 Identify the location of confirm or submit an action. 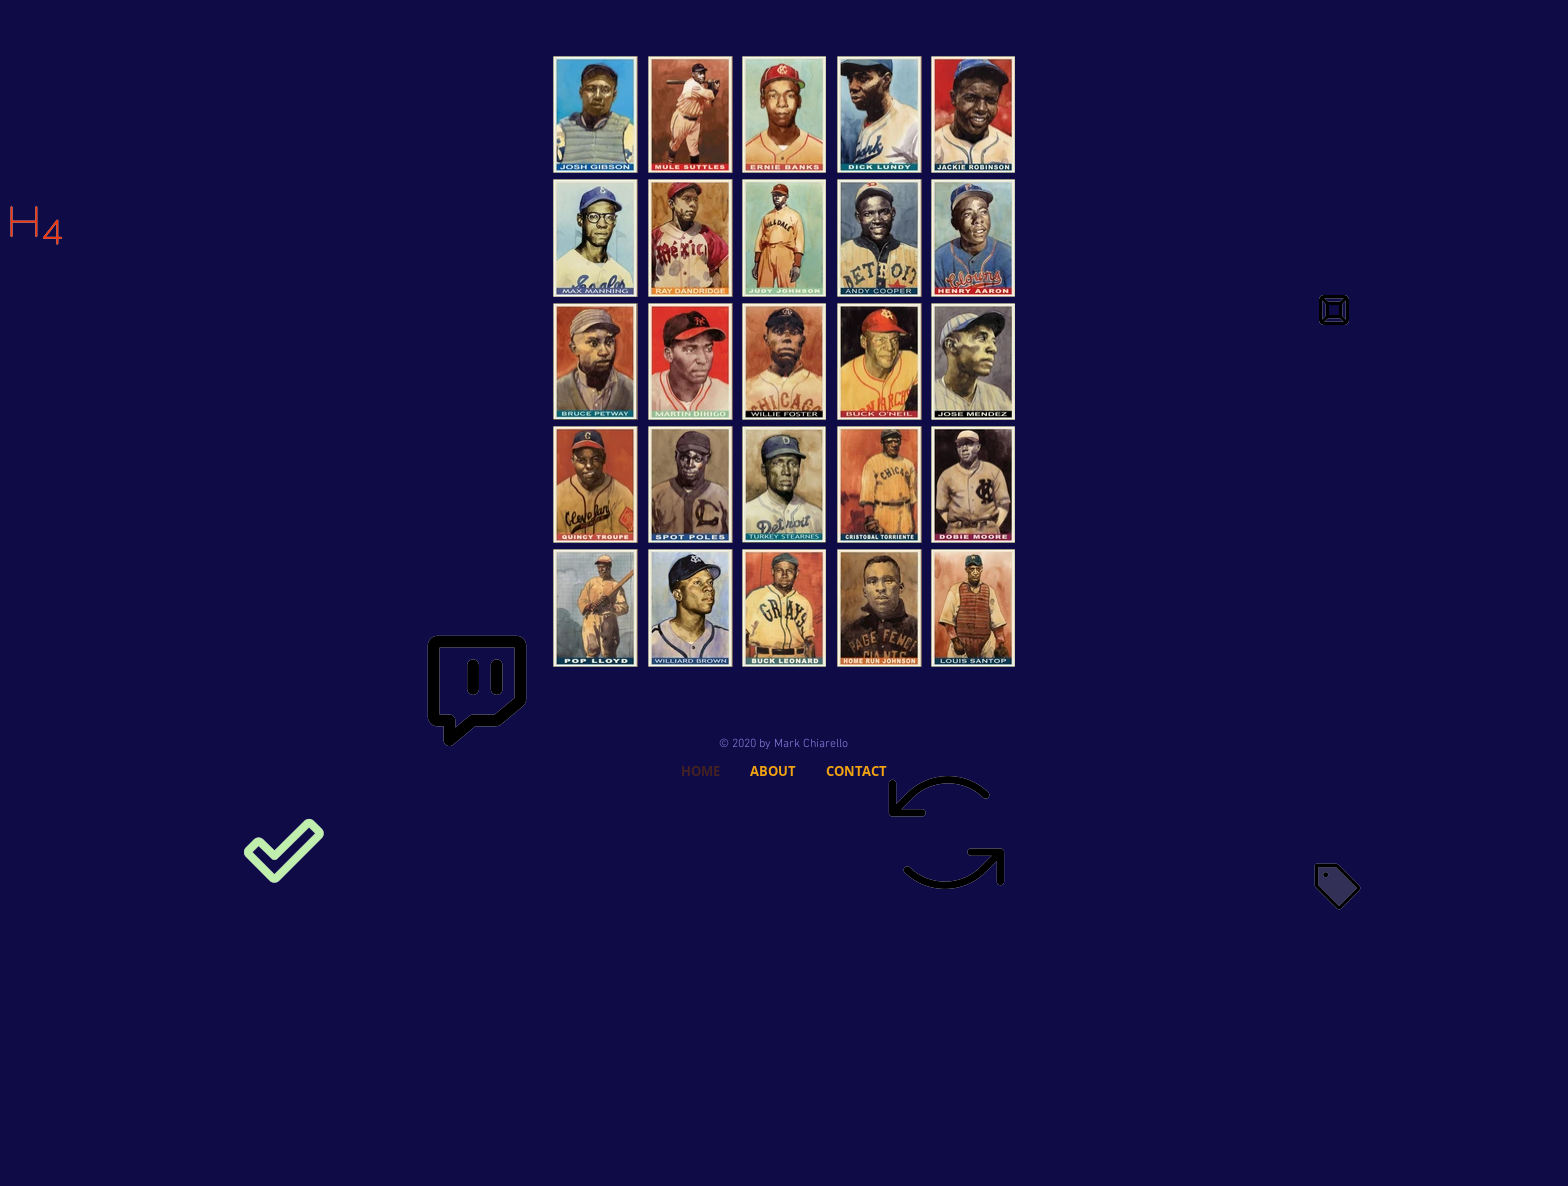
(282, 849).